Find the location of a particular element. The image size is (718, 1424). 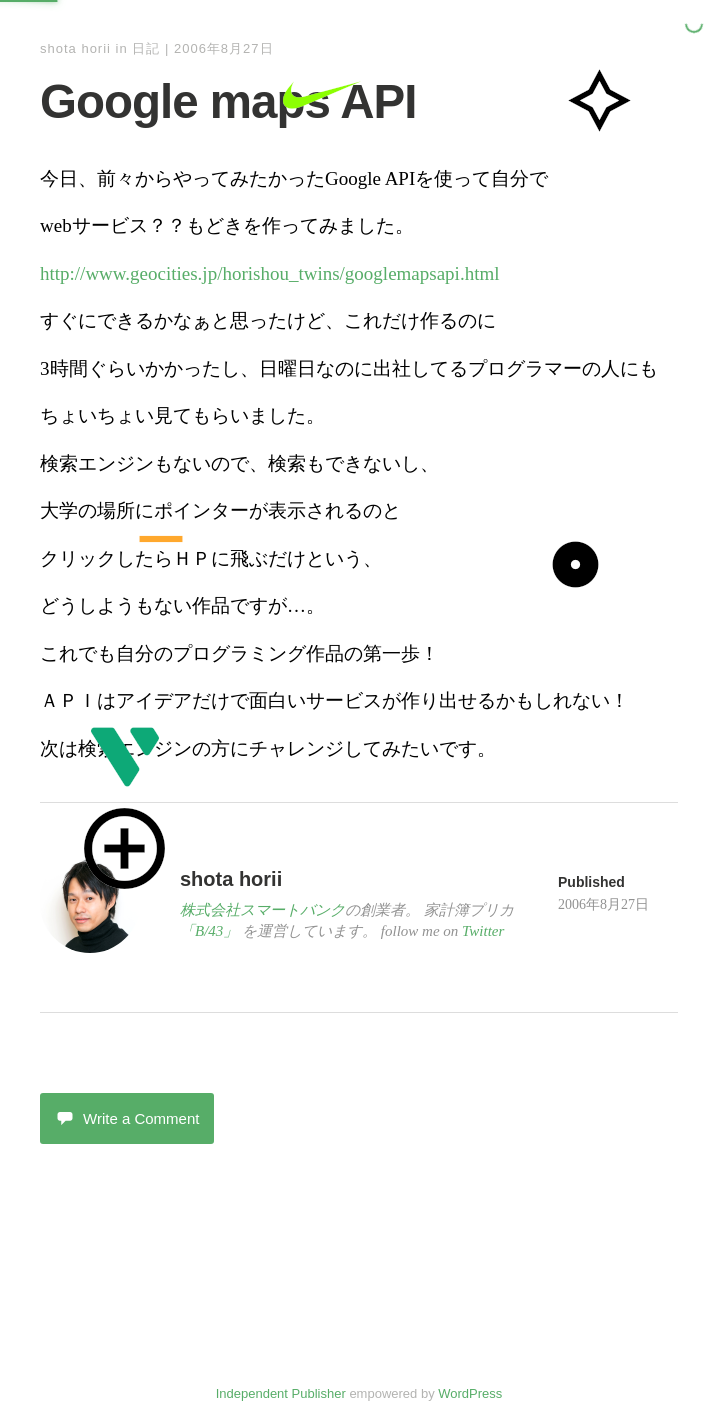

Nike brand logo is located at coordinates (322, 95).